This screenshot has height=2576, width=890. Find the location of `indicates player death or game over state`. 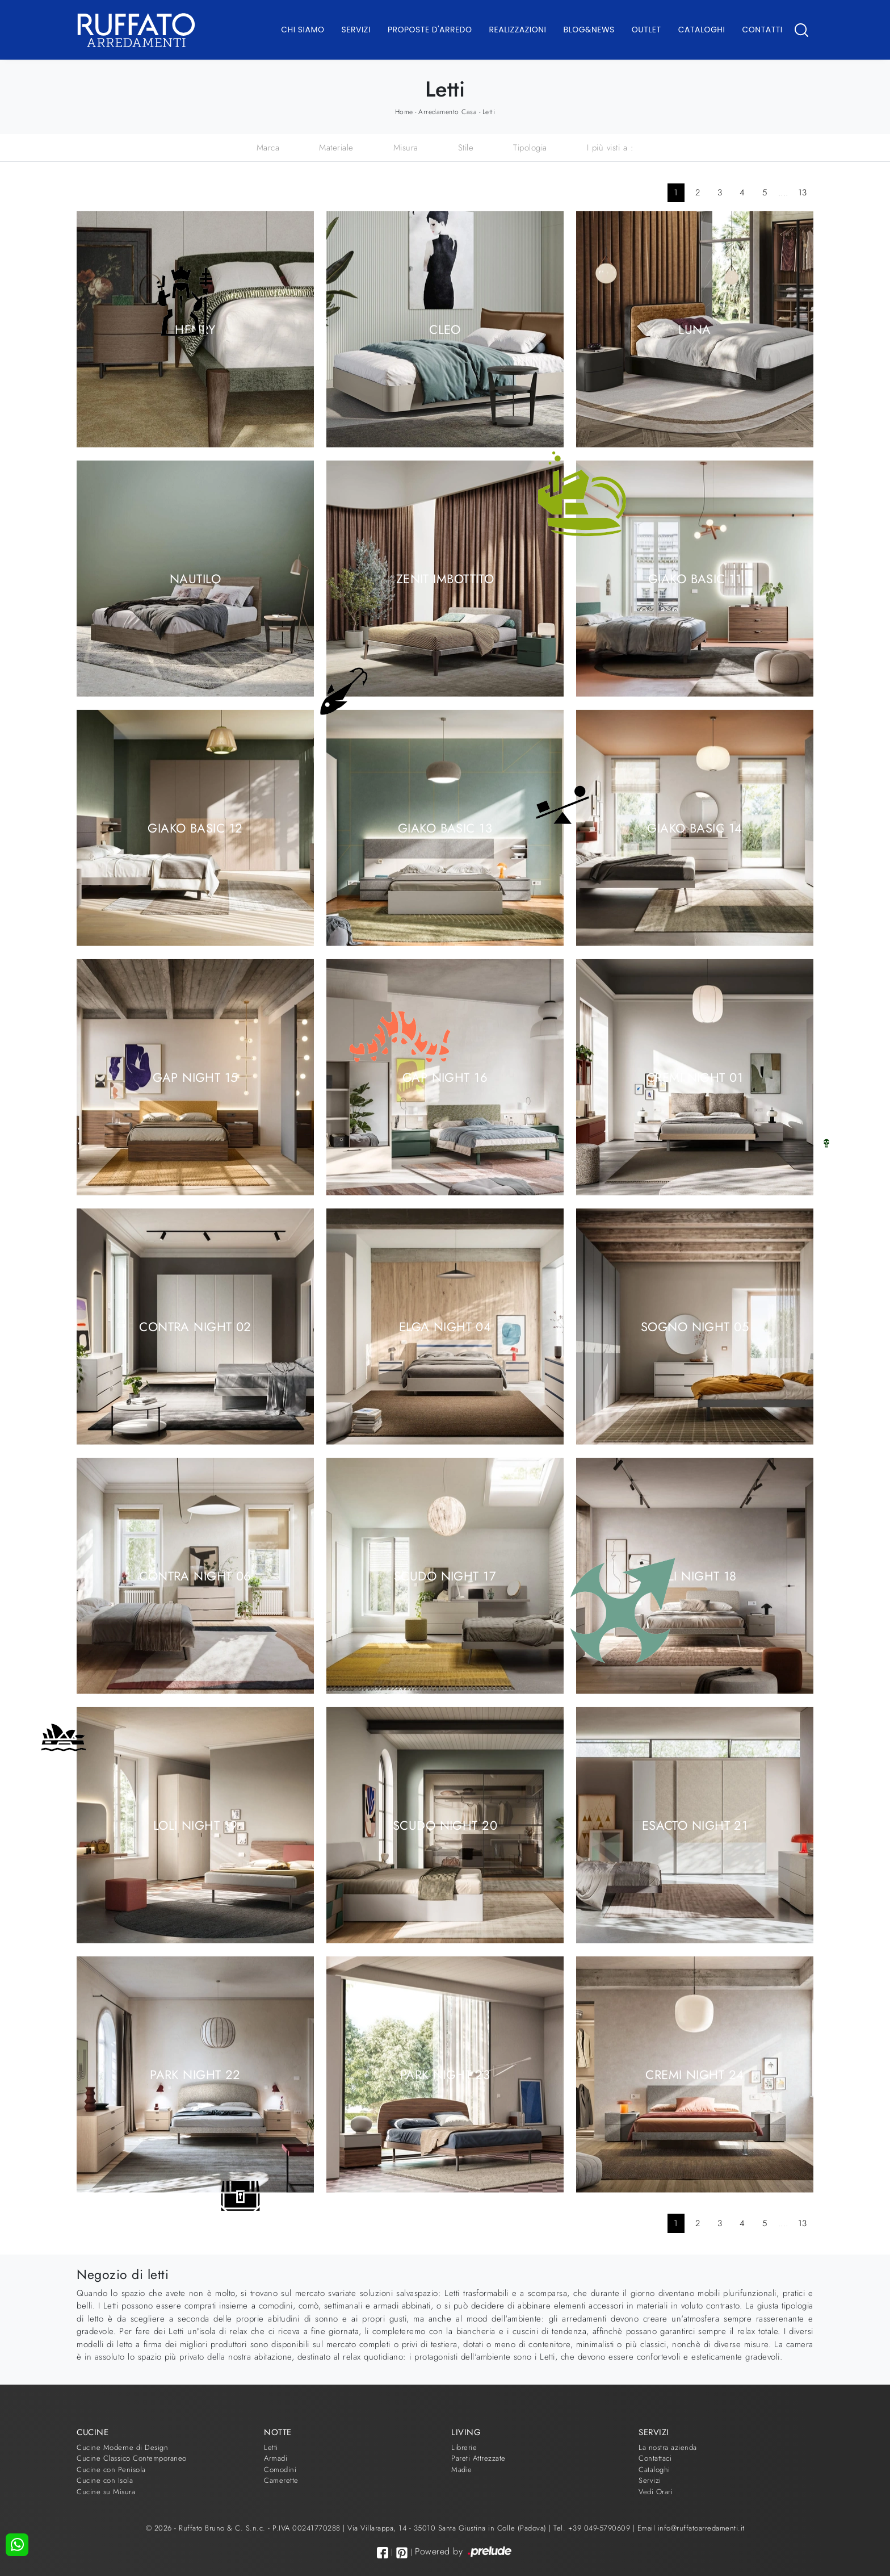

indicates player death or game over state is located at coordinates (826, 1143).